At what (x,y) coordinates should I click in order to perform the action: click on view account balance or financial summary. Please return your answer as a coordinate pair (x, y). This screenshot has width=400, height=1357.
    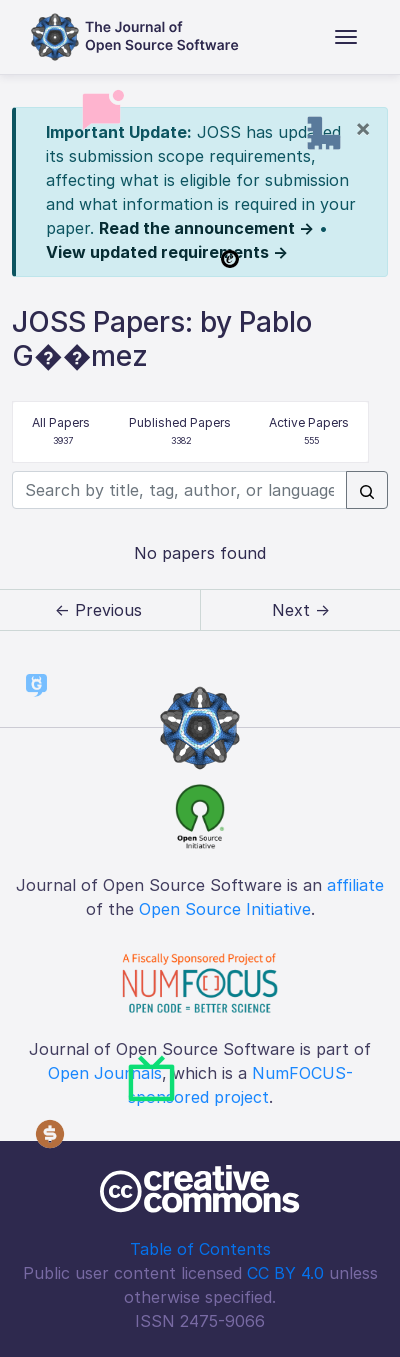
    Looking at the image, I should click on (50, 1134).